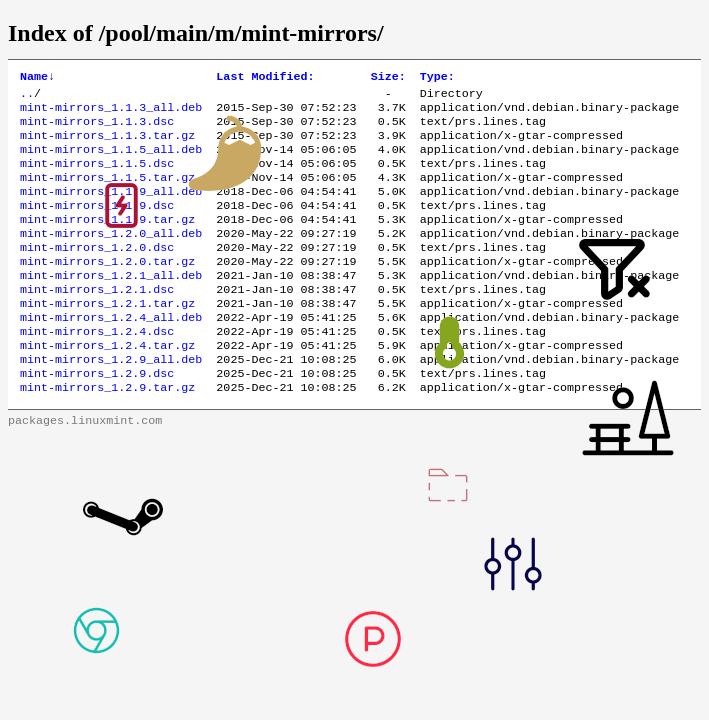 This screenshot has height=720, width=709. Describe the element at coordinates (449, 342) in the screenshot. I see `indicates low temperature reading` at that location.